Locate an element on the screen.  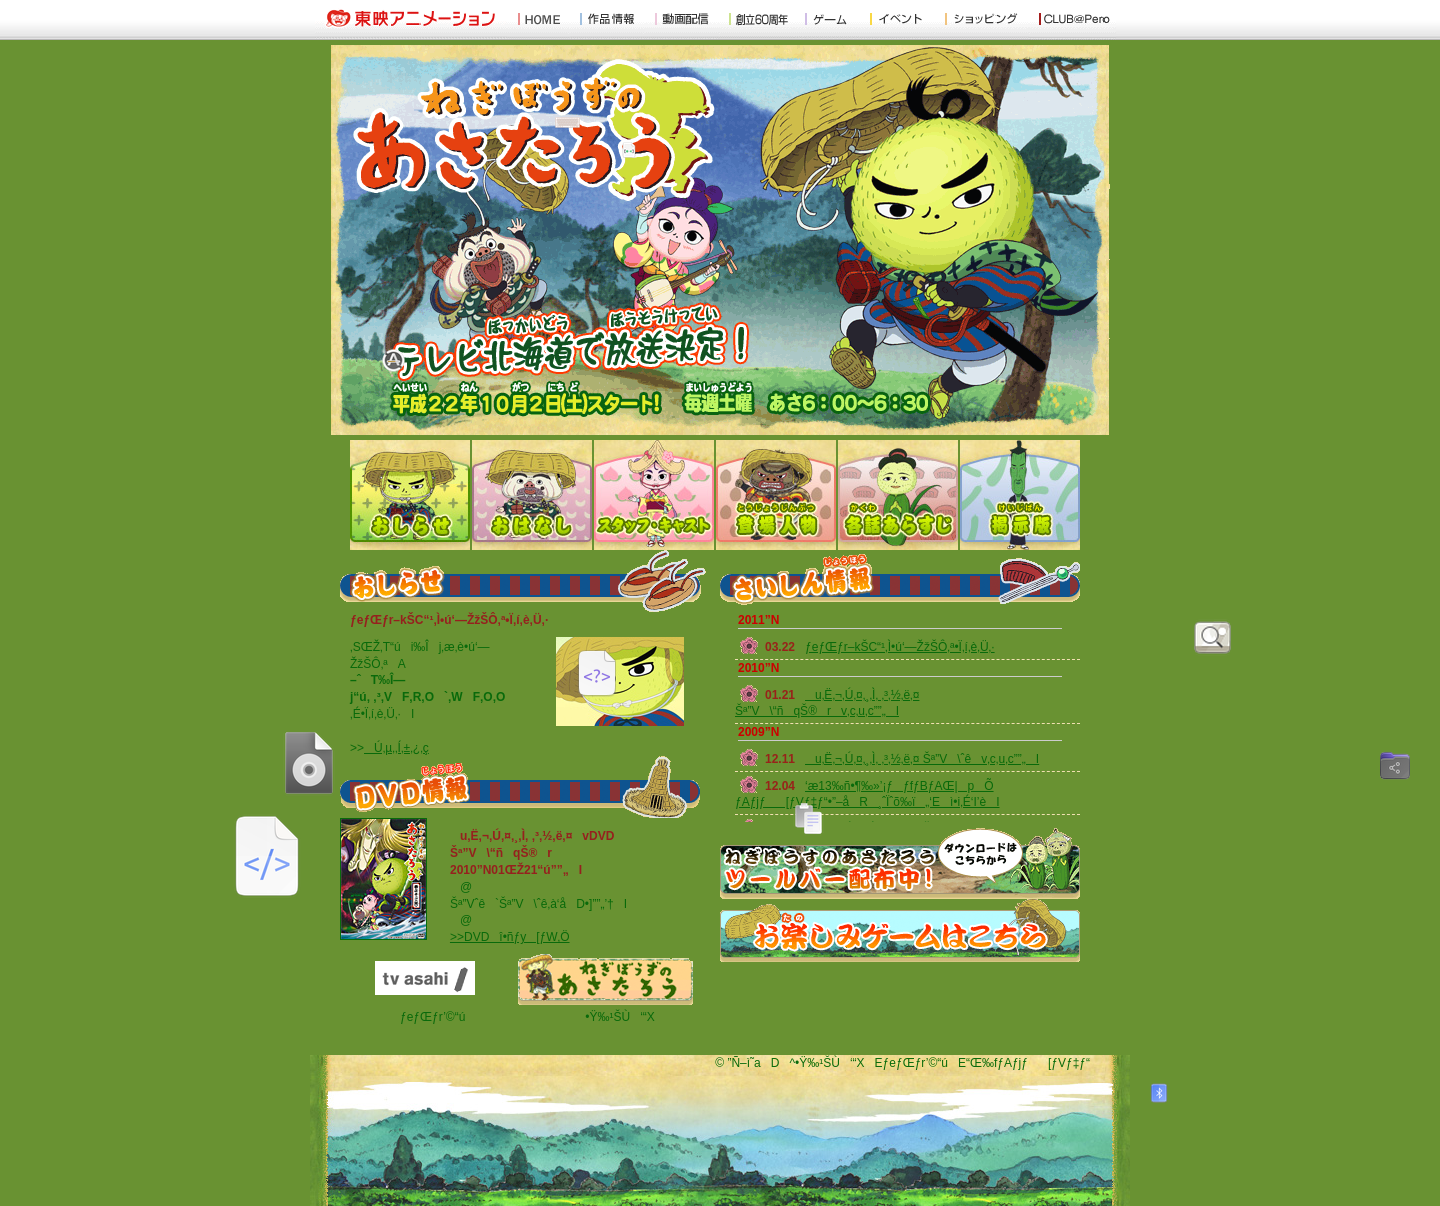
open your public shared folder is located at coordinates (1395, 765).